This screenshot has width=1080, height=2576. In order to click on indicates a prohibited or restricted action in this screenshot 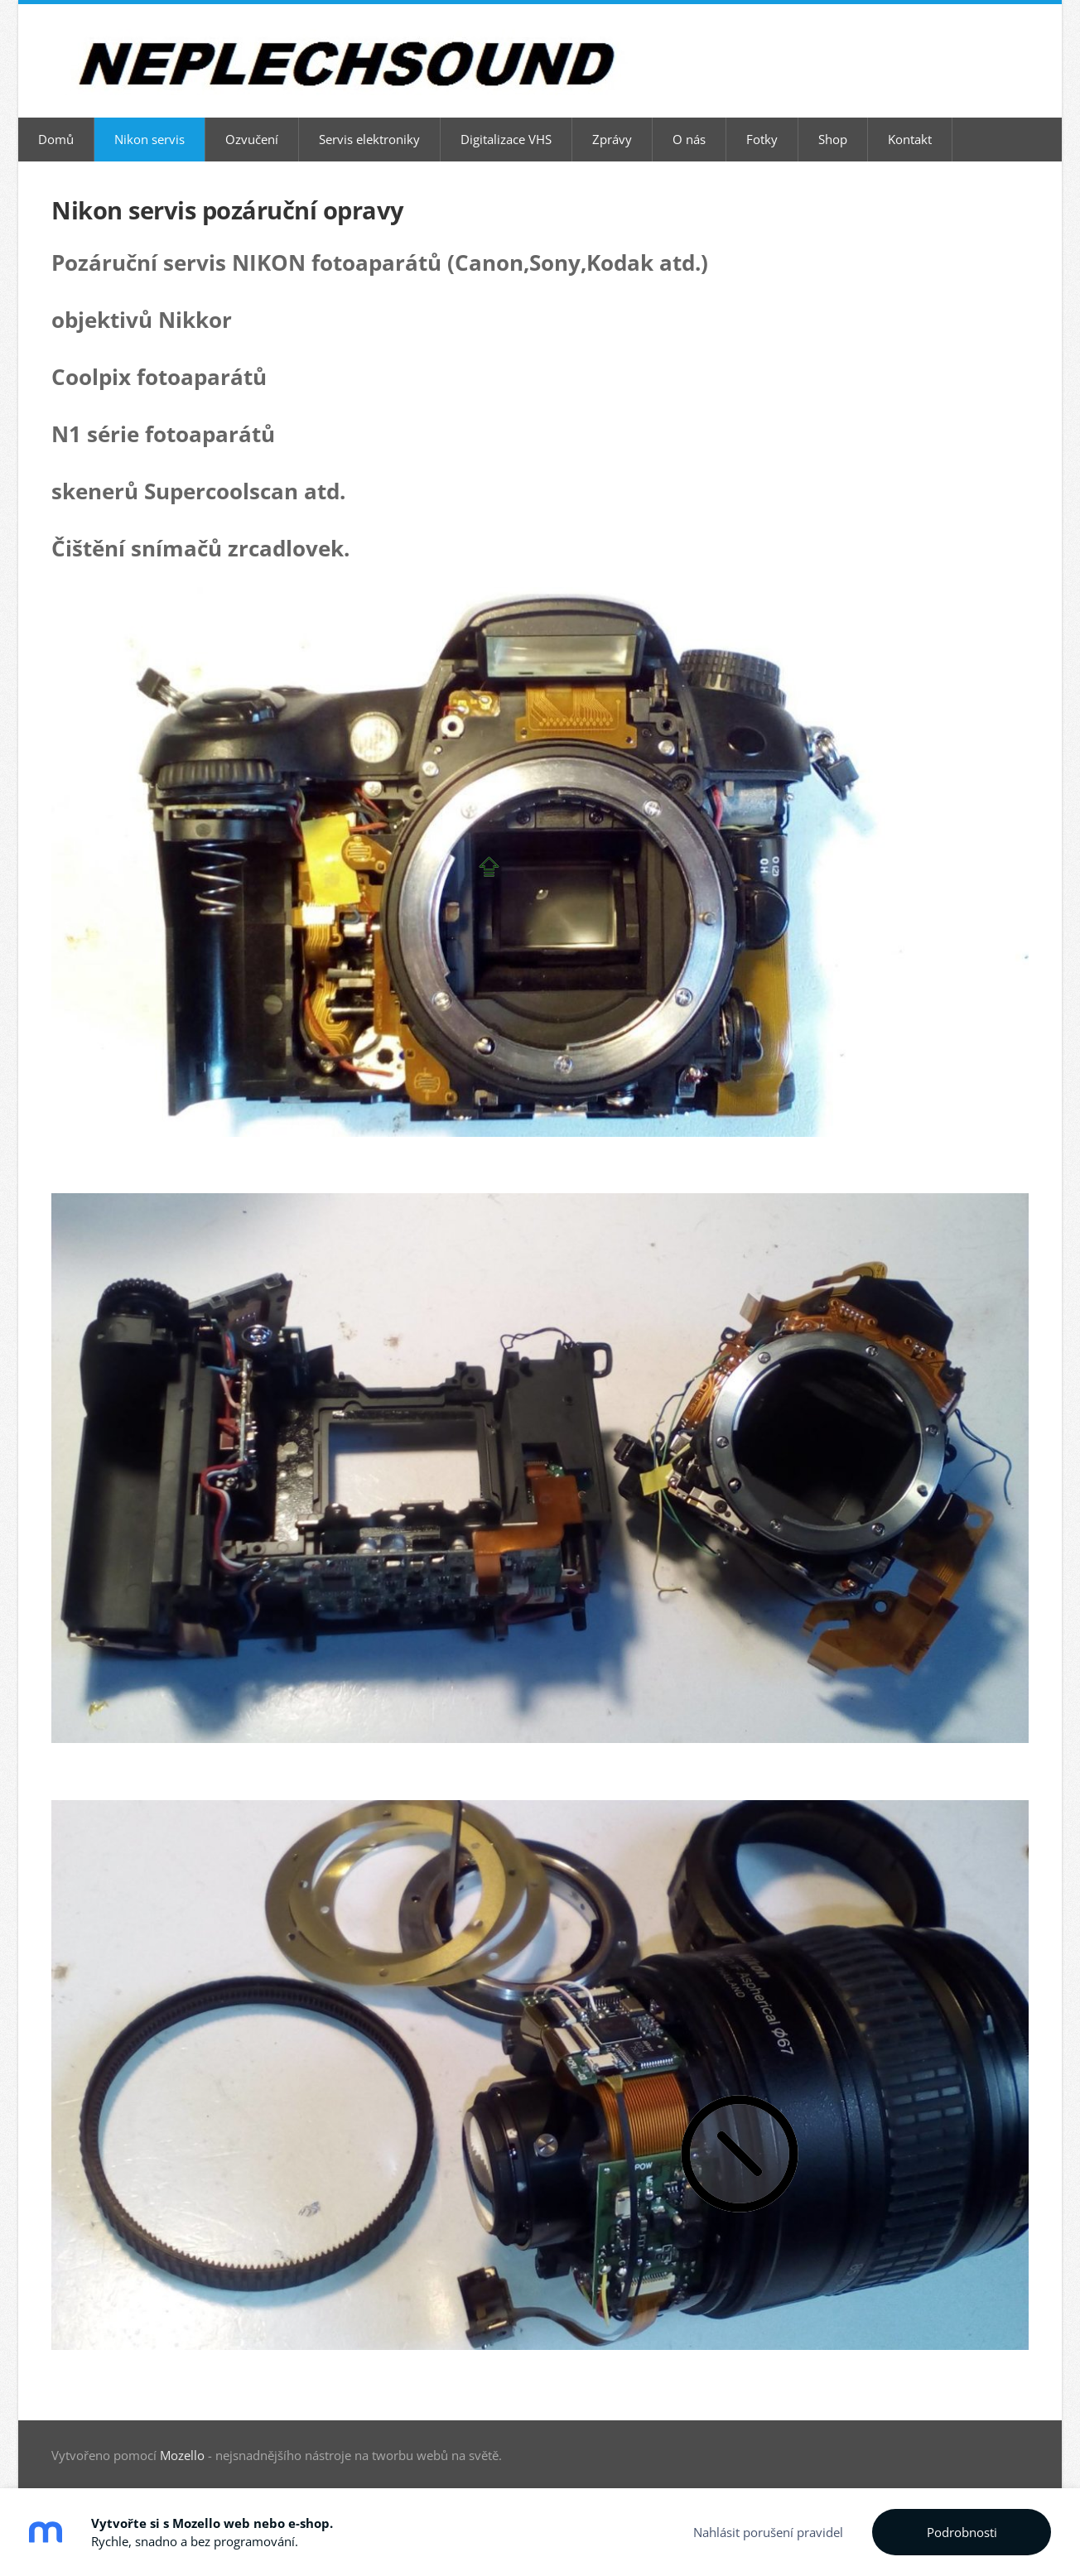, I will do `click(740, 2154)`.